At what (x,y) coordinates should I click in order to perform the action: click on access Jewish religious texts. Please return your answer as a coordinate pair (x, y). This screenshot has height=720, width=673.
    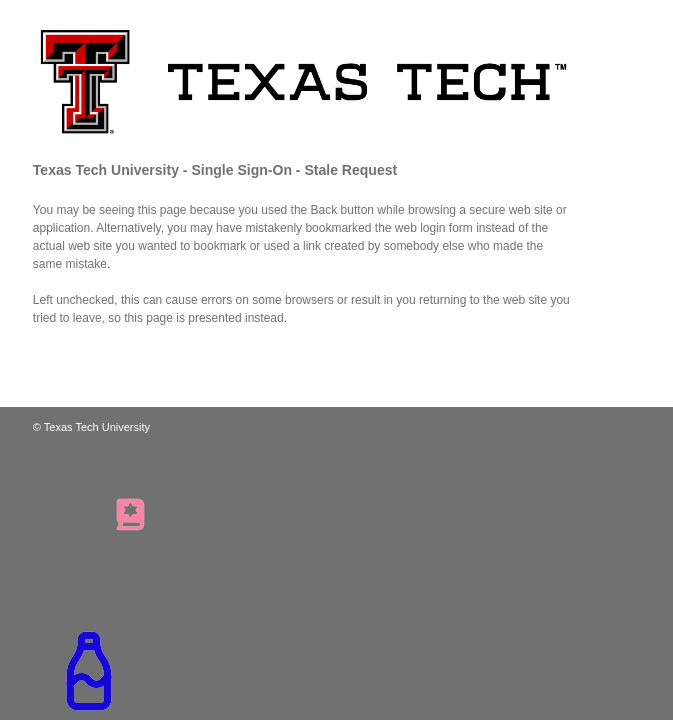
    Looking at the image, I should click on (130, 514).